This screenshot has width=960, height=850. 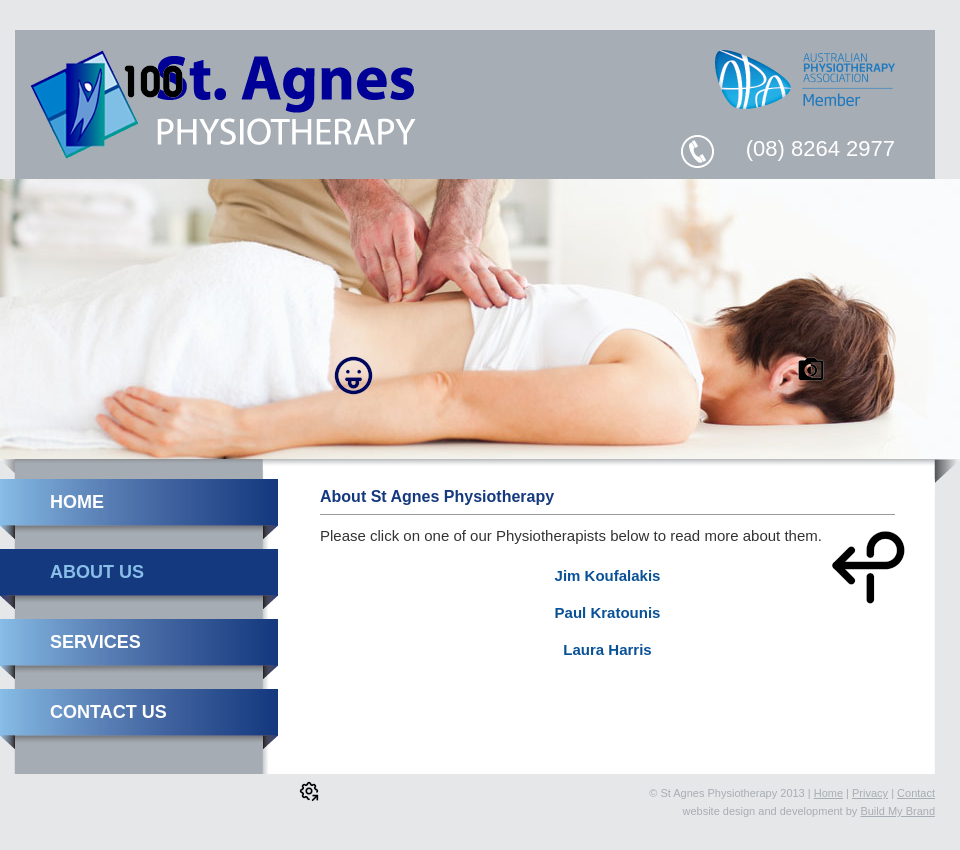 I want to click on indicates a perfect score or 100% completion, so click(x=153, y=81).